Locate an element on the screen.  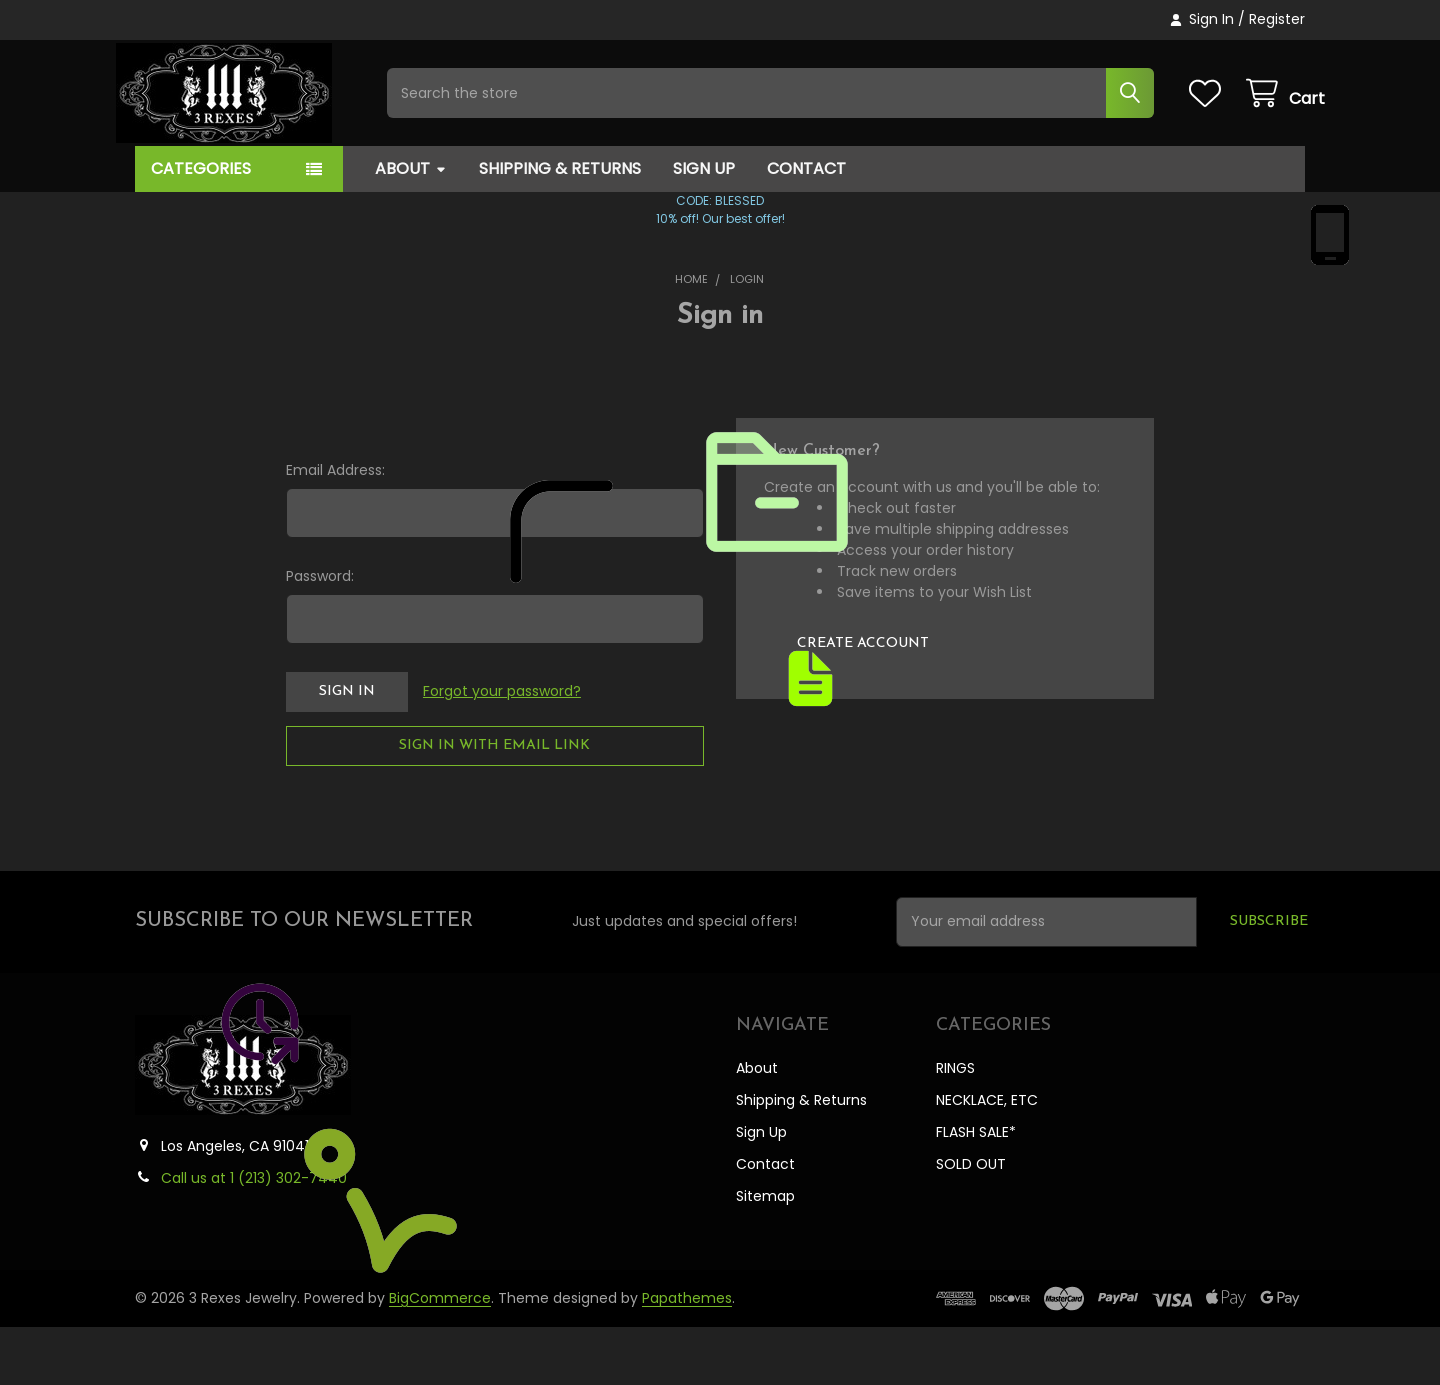
share a scheduled event or time is located at coordinates (260, 1022).